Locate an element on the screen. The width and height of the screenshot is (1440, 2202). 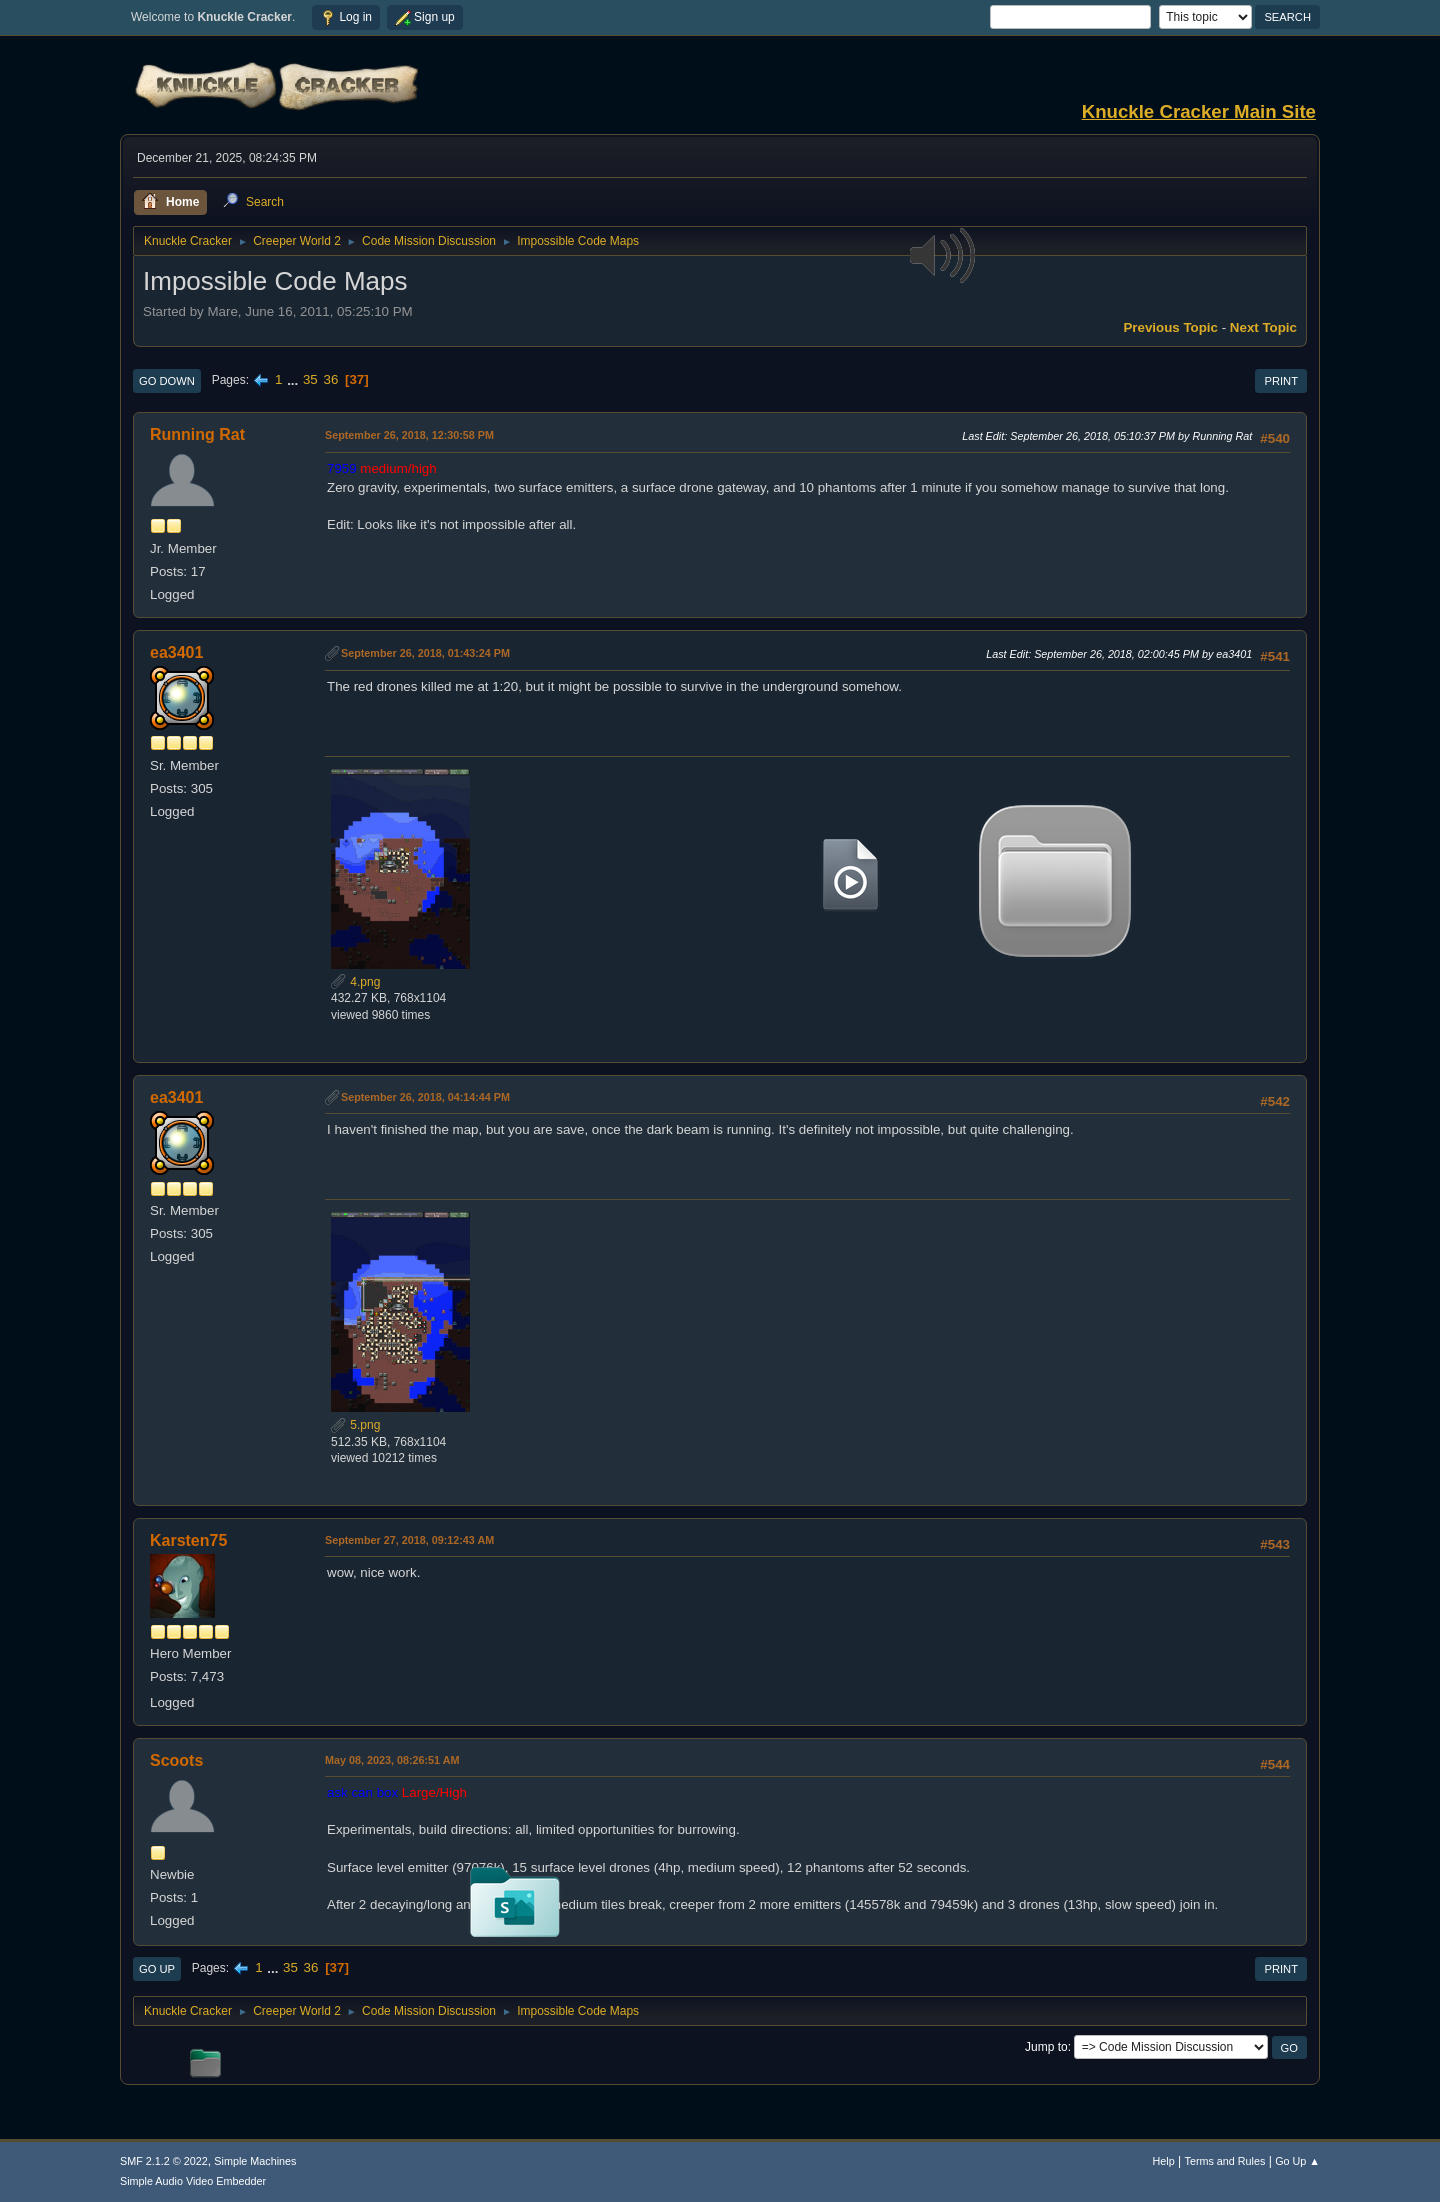
open folder containing microsoft sway files is located at coordinates (514, 1904).